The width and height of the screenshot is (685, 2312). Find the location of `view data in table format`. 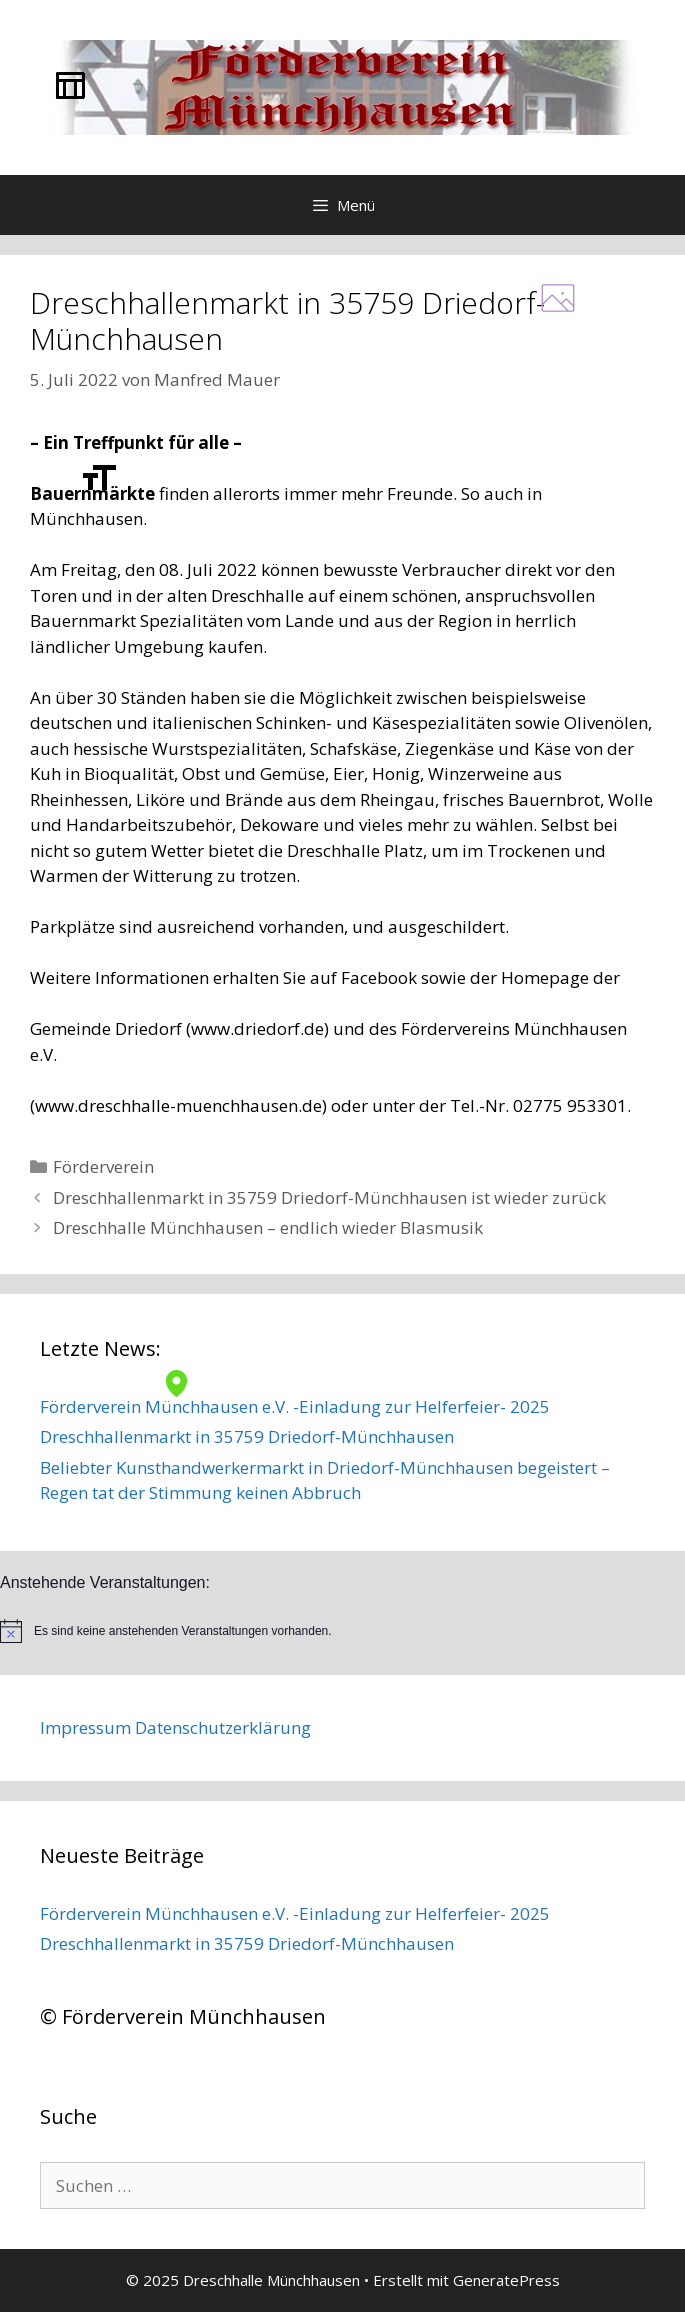

view data in table format is located at coordinates (69, 85).